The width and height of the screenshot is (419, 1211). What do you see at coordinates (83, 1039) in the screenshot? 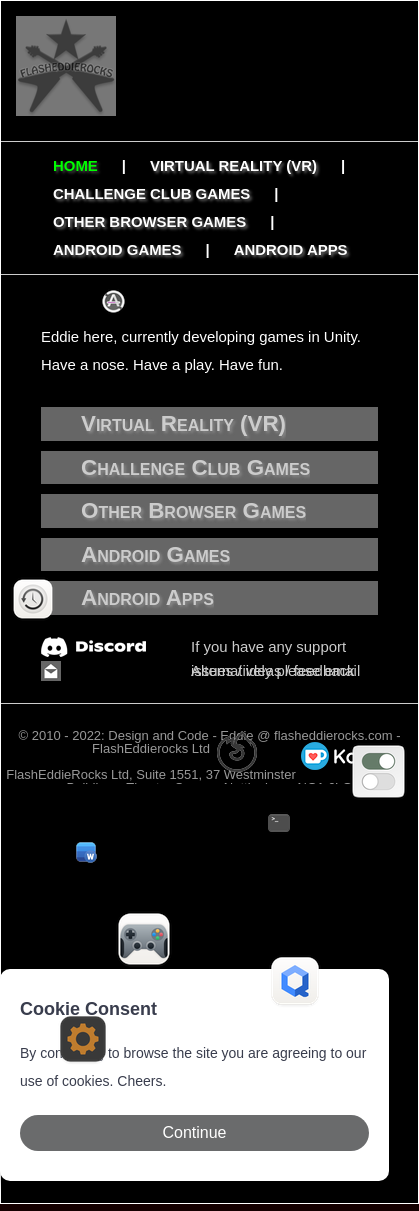
I see `launch factorio game` at bounding box center [83, 1039].